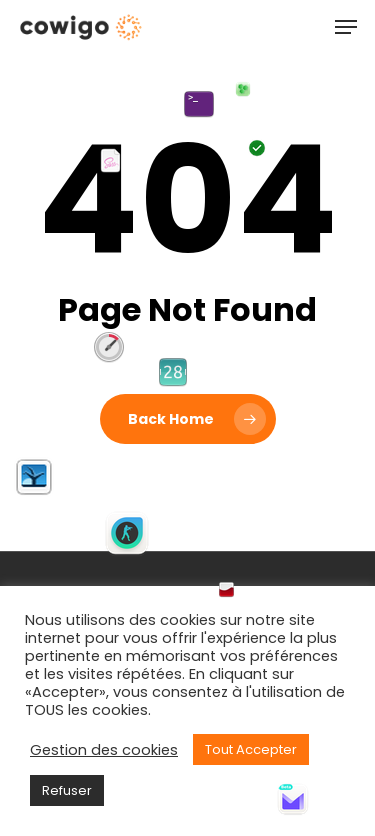  Describe the element at coordinates (109, 347) in the screenshot. I see `open sysprof system profiler` at that location.